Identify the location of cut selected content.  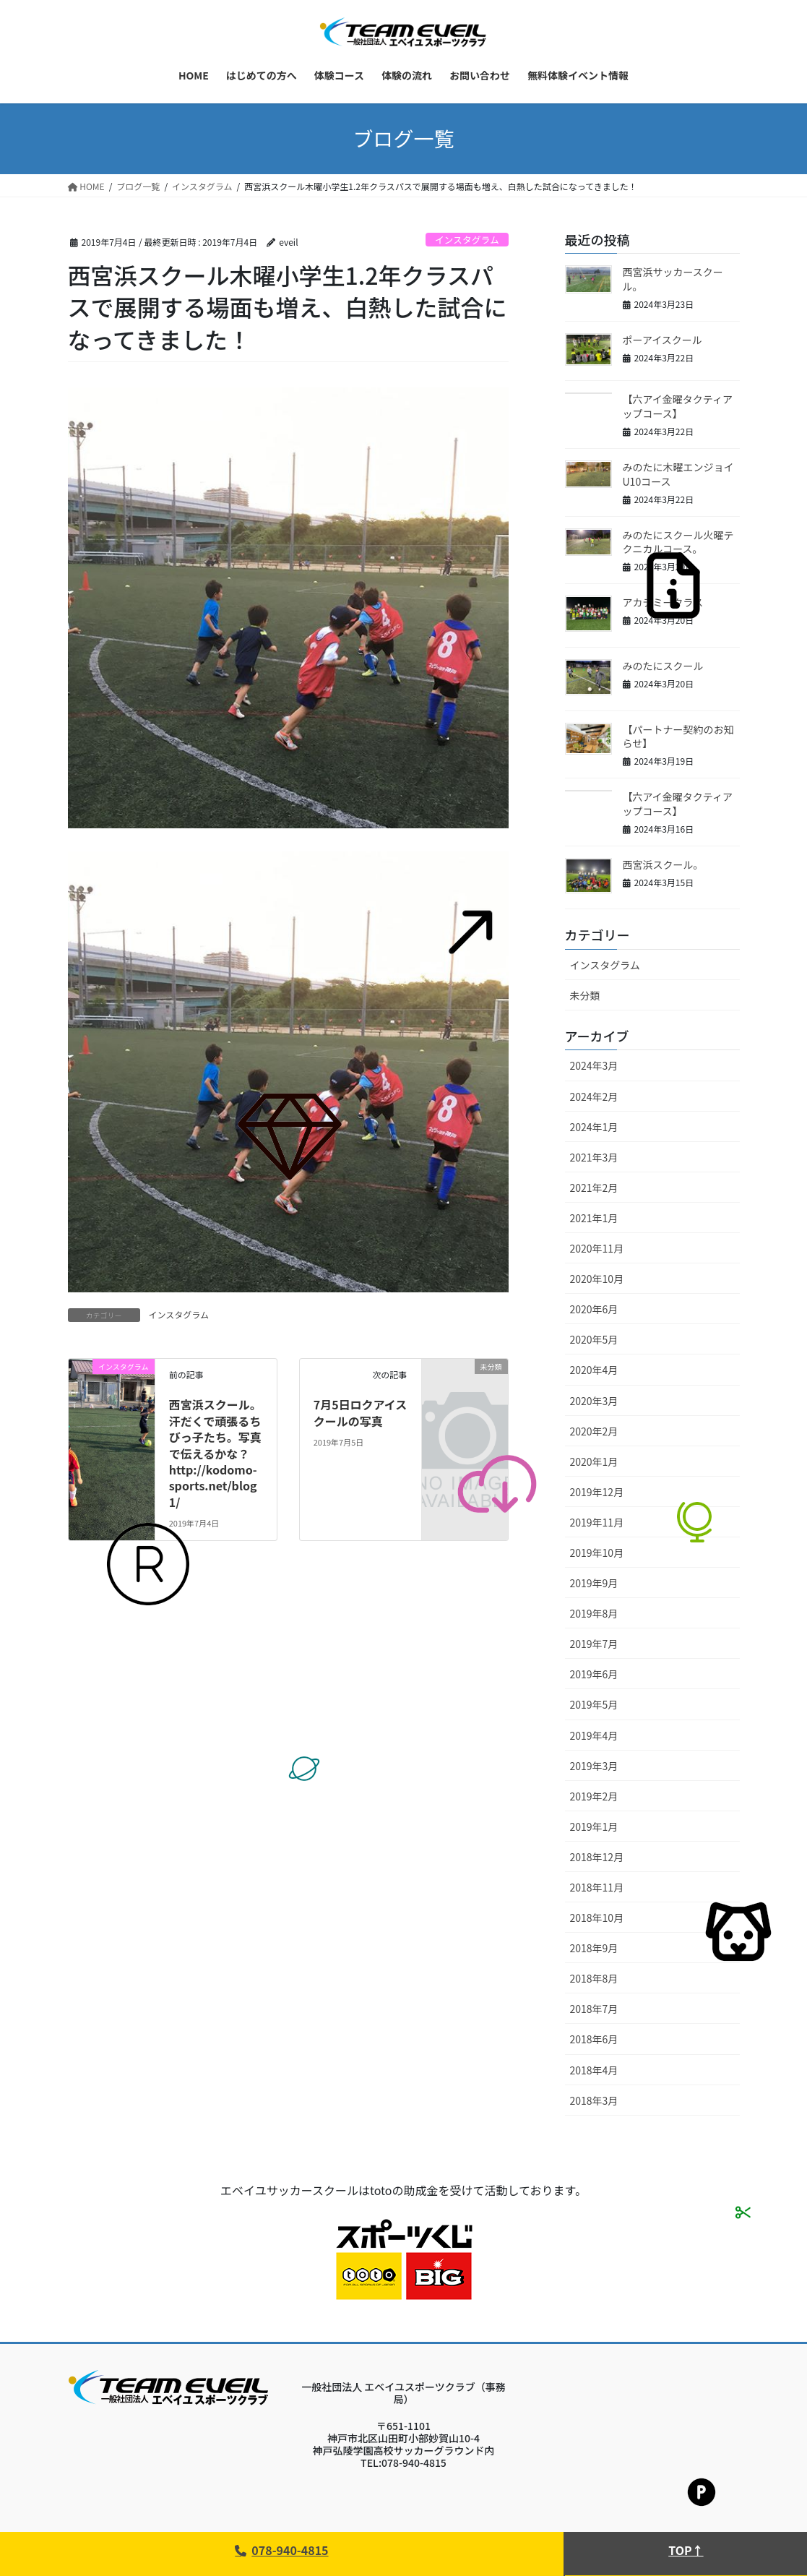
(743, 2212).